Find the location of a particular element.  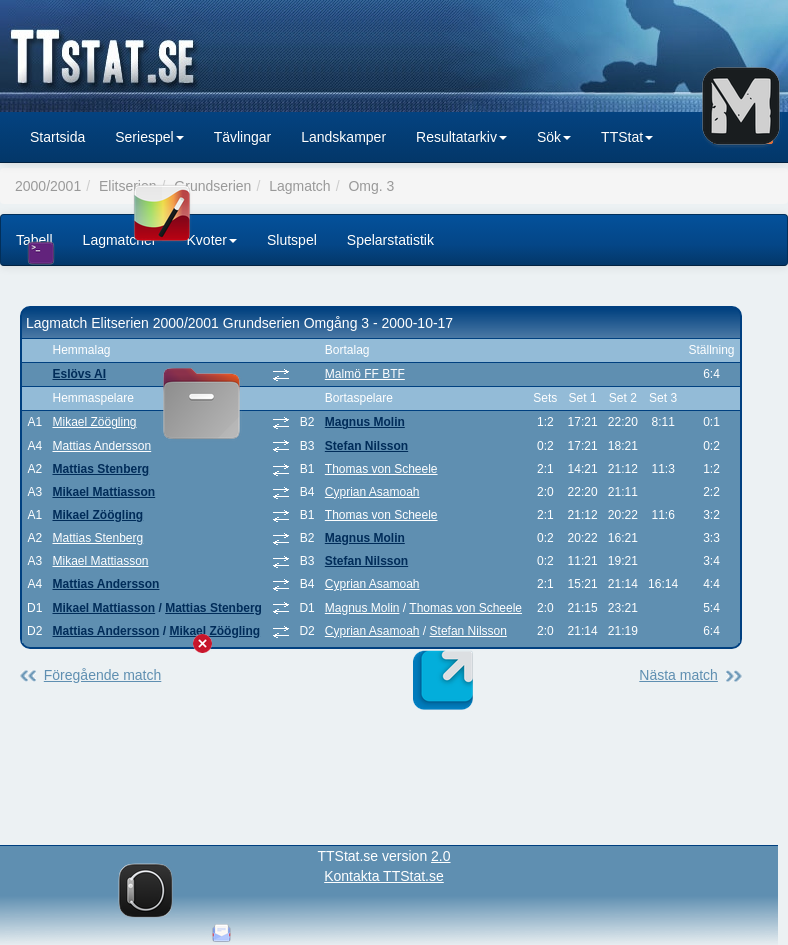

mark email as read is located at coordinates (221, 933).